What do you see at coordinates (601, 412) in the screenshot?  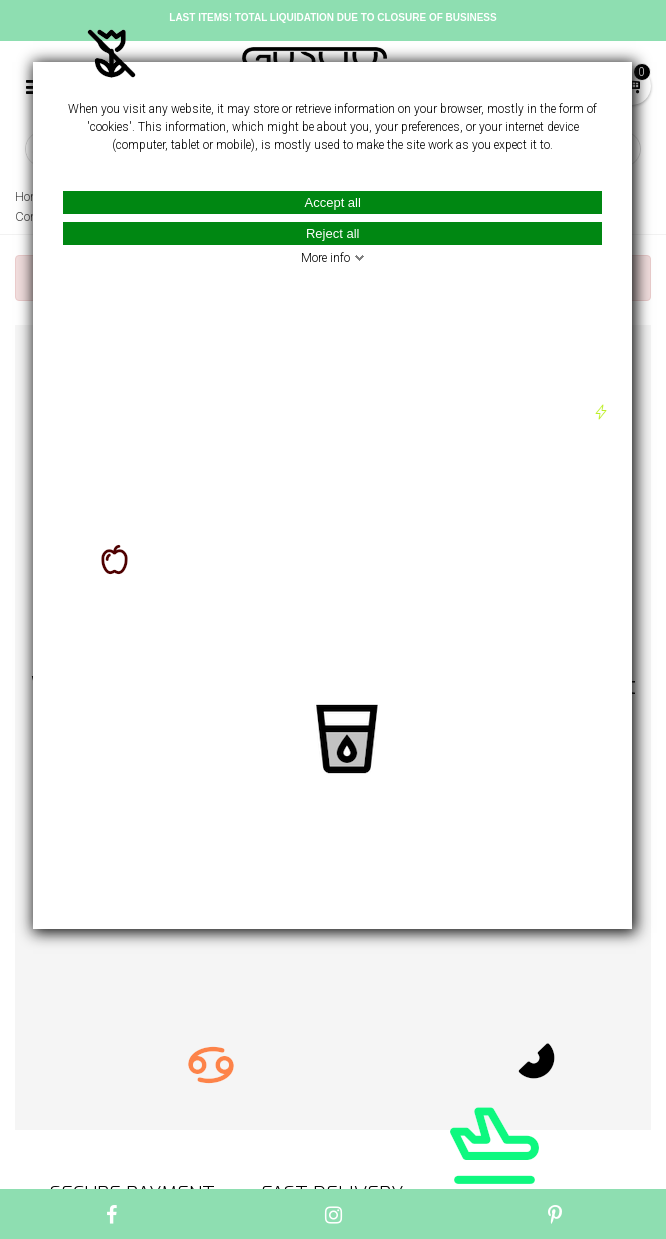 I see `toggle flash on for camera` at bounding box center [601, 412].